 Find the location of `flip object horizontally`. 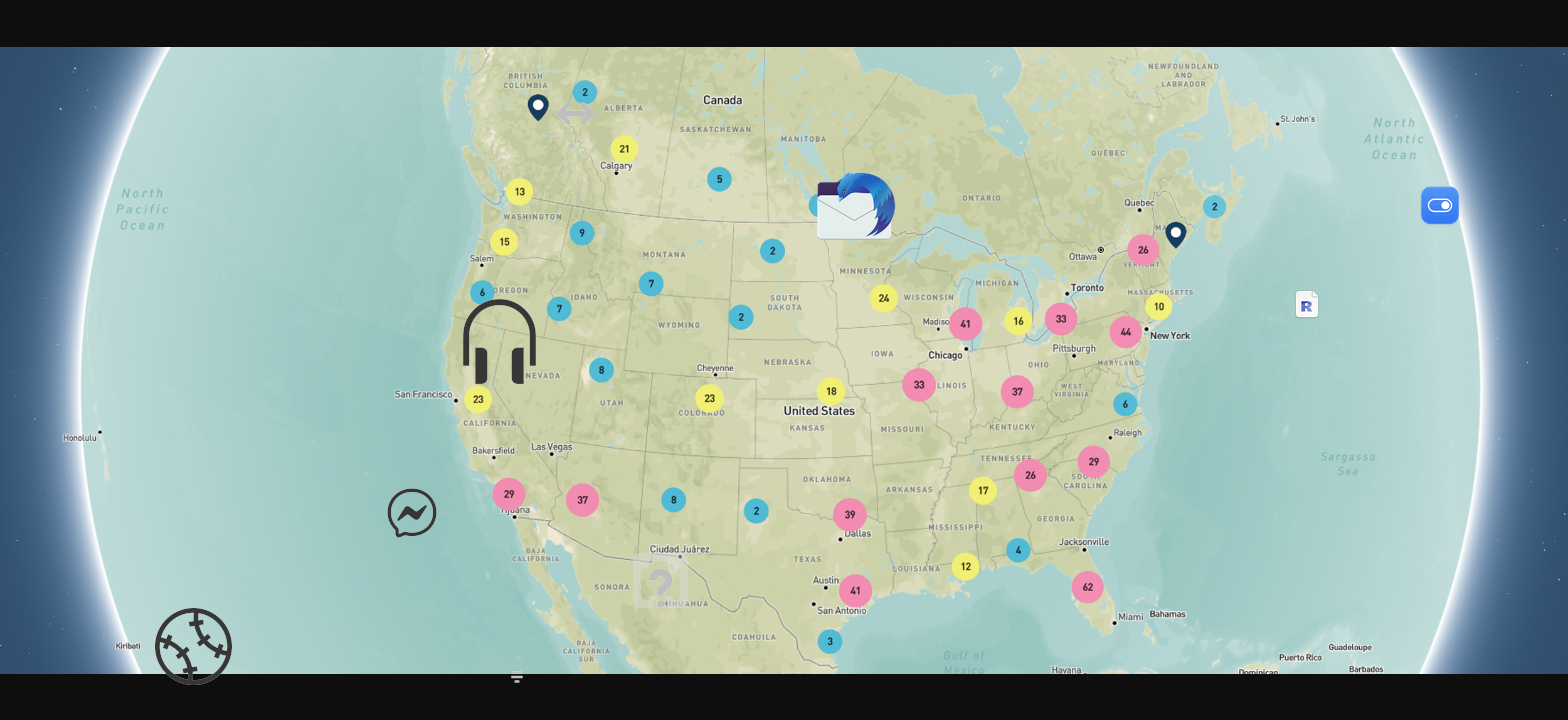

flip object horizontally is located at coordinates (575, 113).